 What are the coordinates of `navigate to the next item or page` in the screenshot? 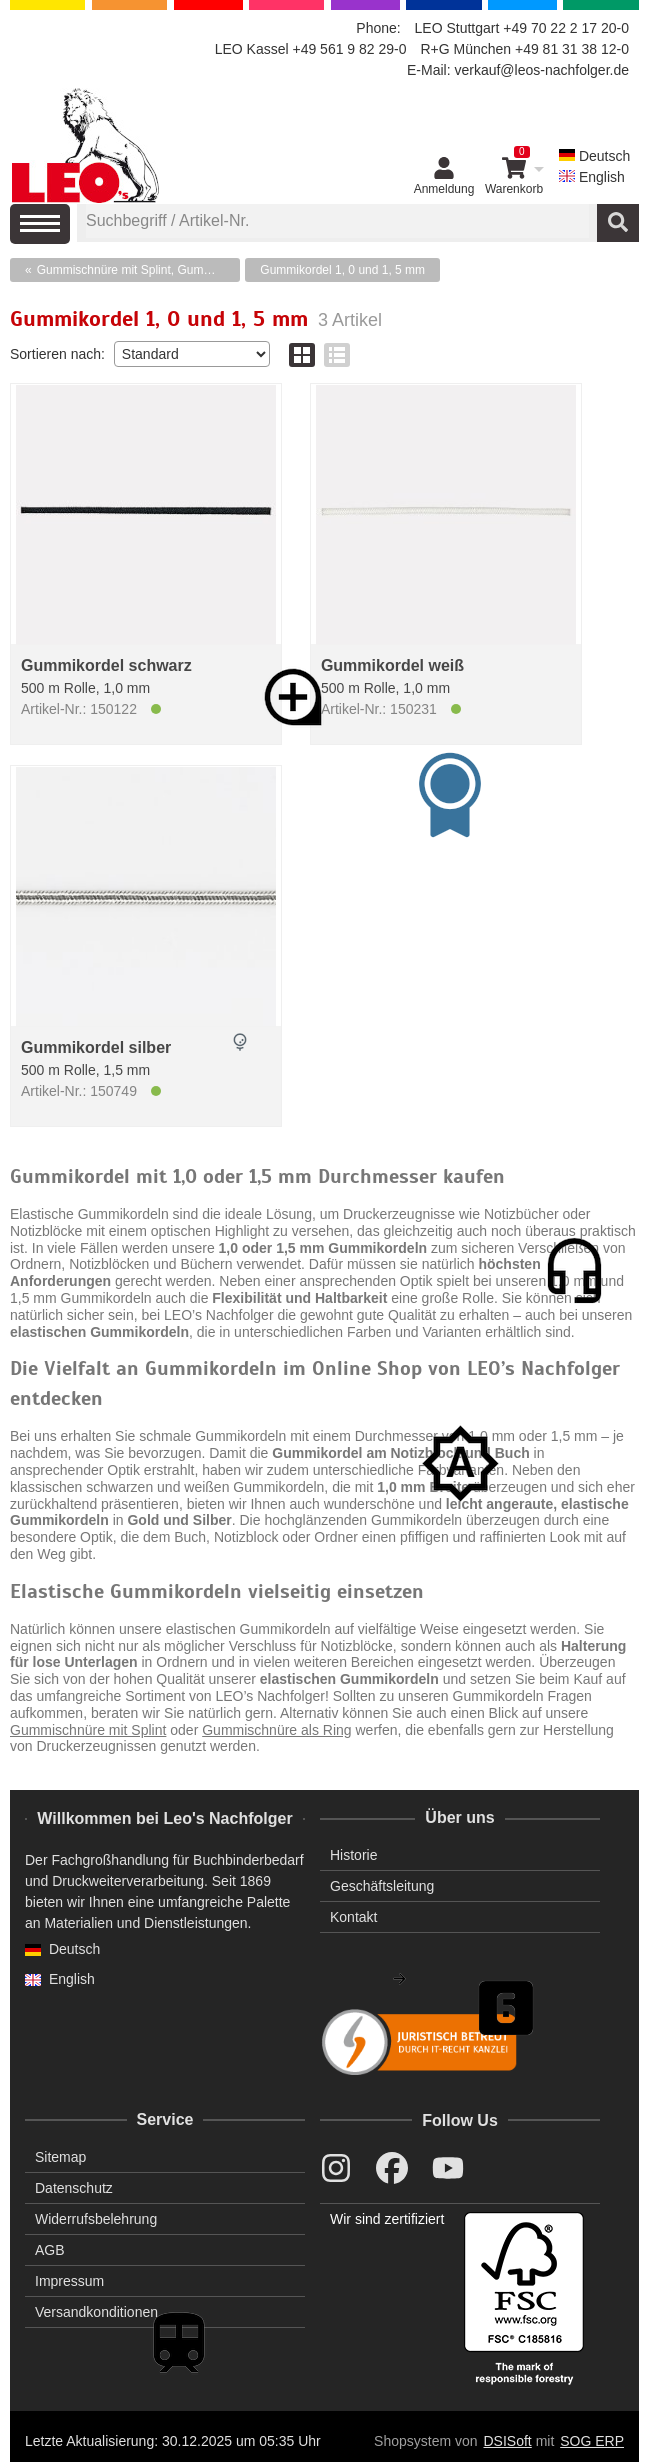 It's located at (399, 1979).